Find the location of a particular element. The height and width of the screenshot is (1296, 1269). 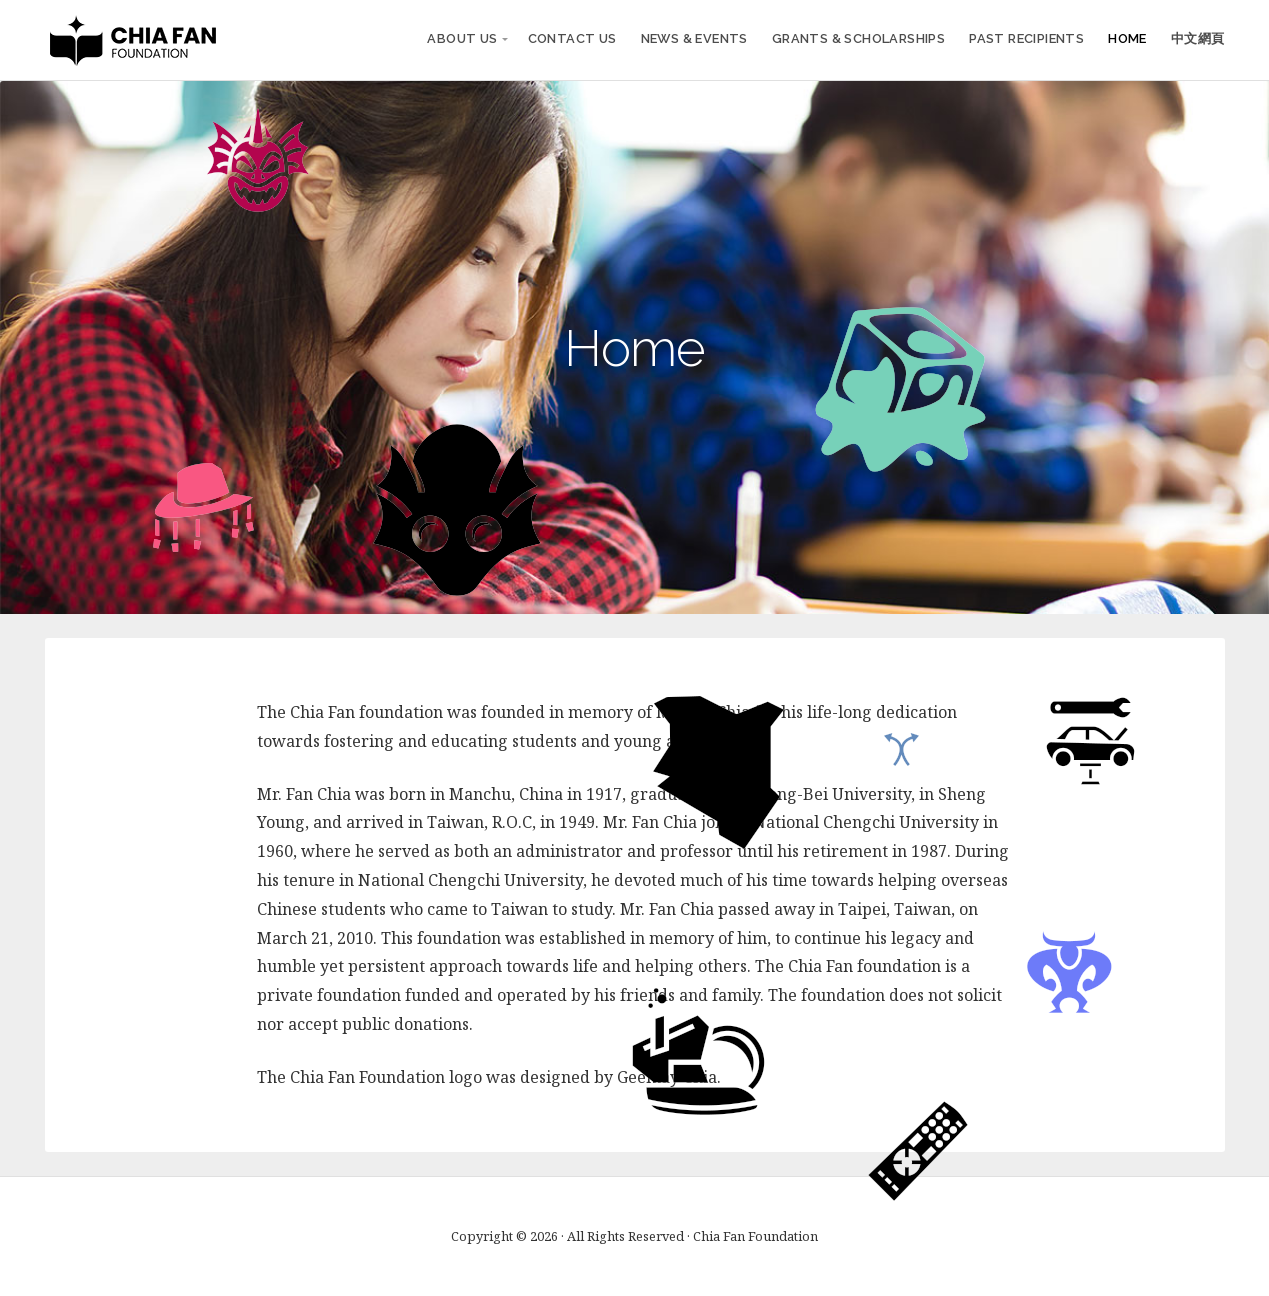

indicates a cooling effect or freeze ability wearing off is located at coordinates (900, 386).